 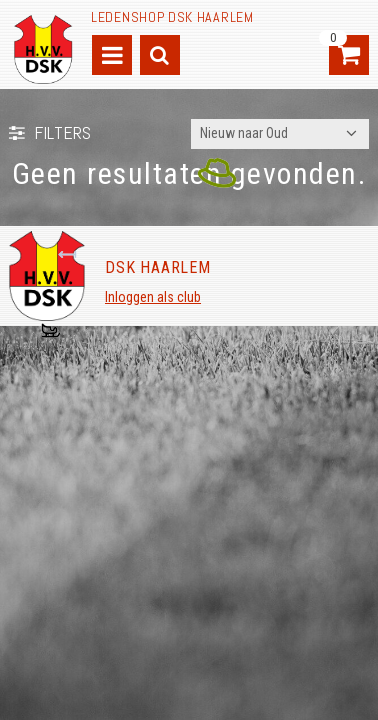 What do you see at coordinates (217, 172) in the screenshot?
I see `Red Hat brand logo` at bounding box center [217, 172].